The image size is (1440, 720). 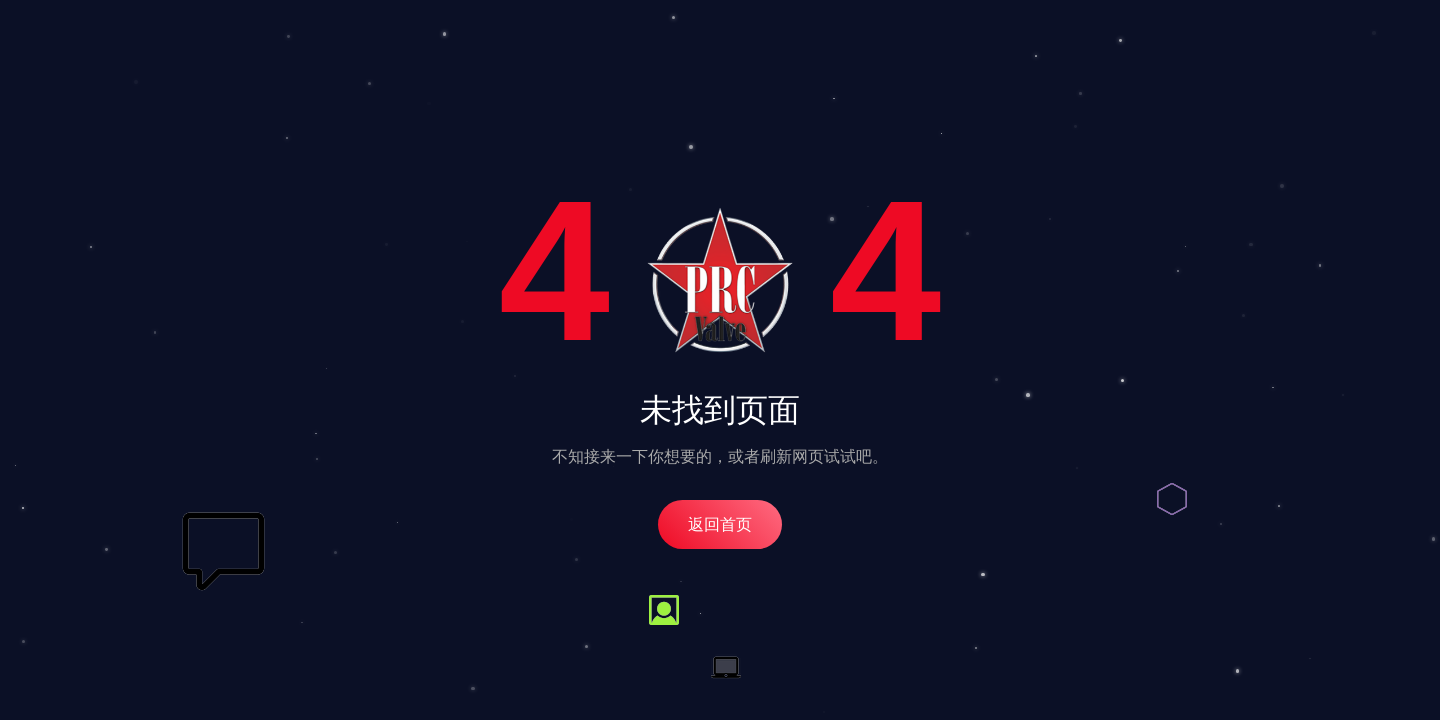 I want to click on leave a comment, so click(x=223, y=549).